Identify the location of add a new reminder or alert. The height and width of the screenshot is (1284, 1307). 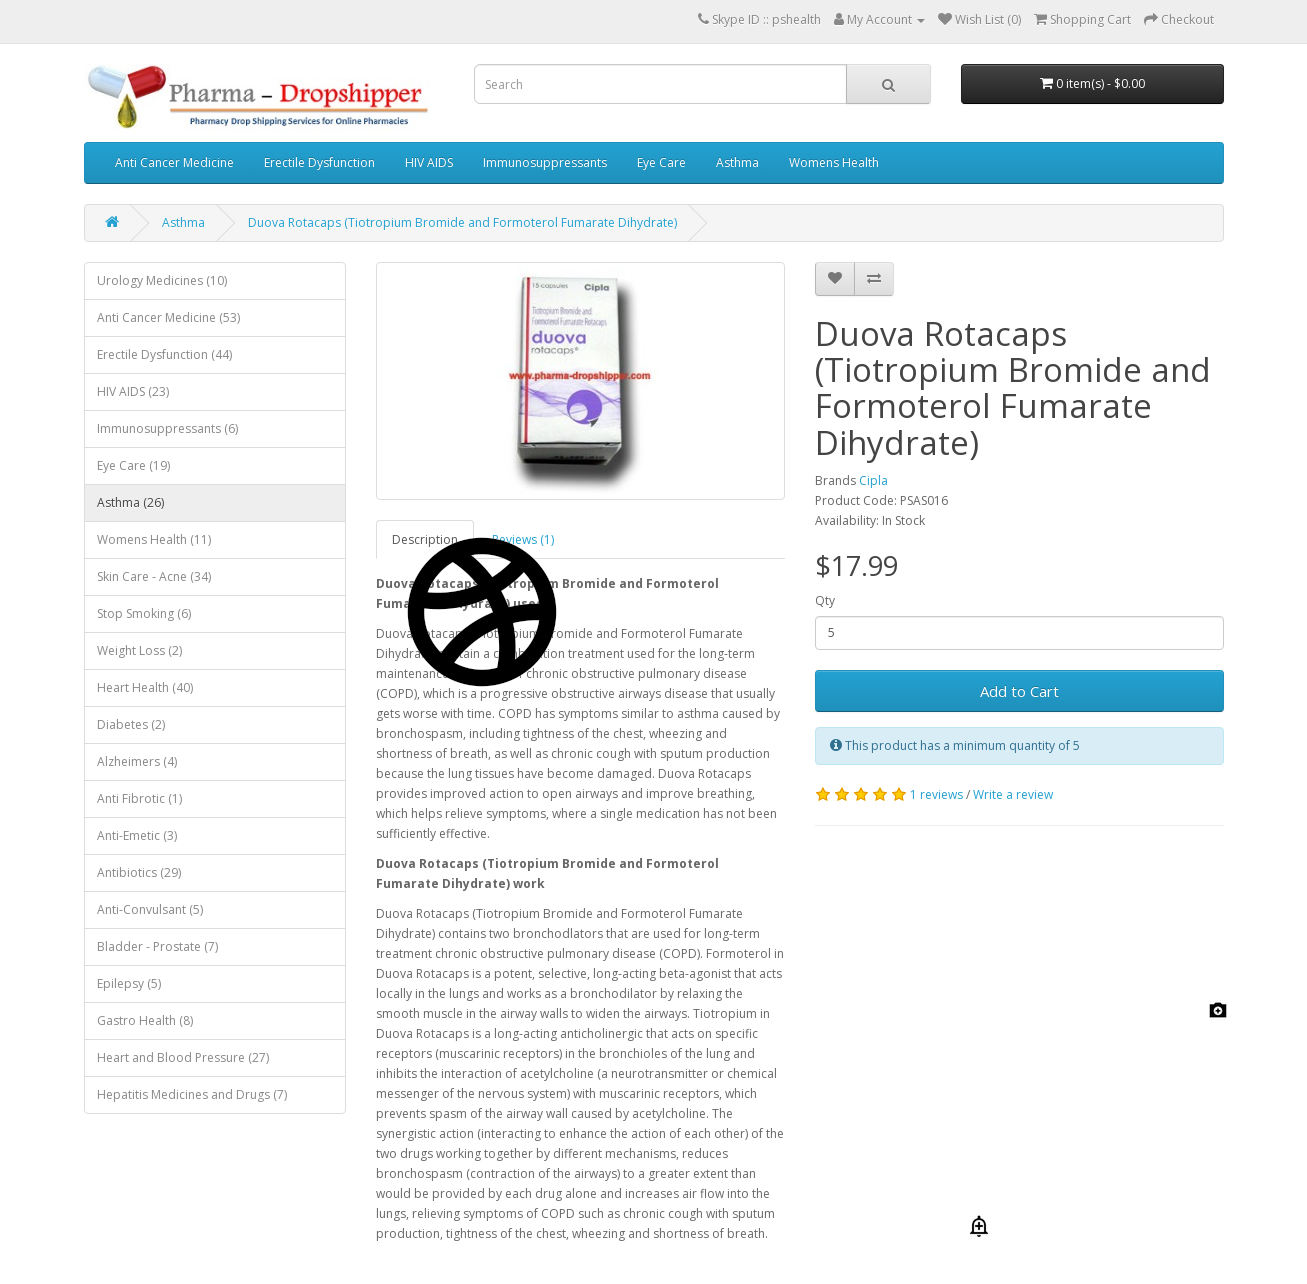
(979, 1226).